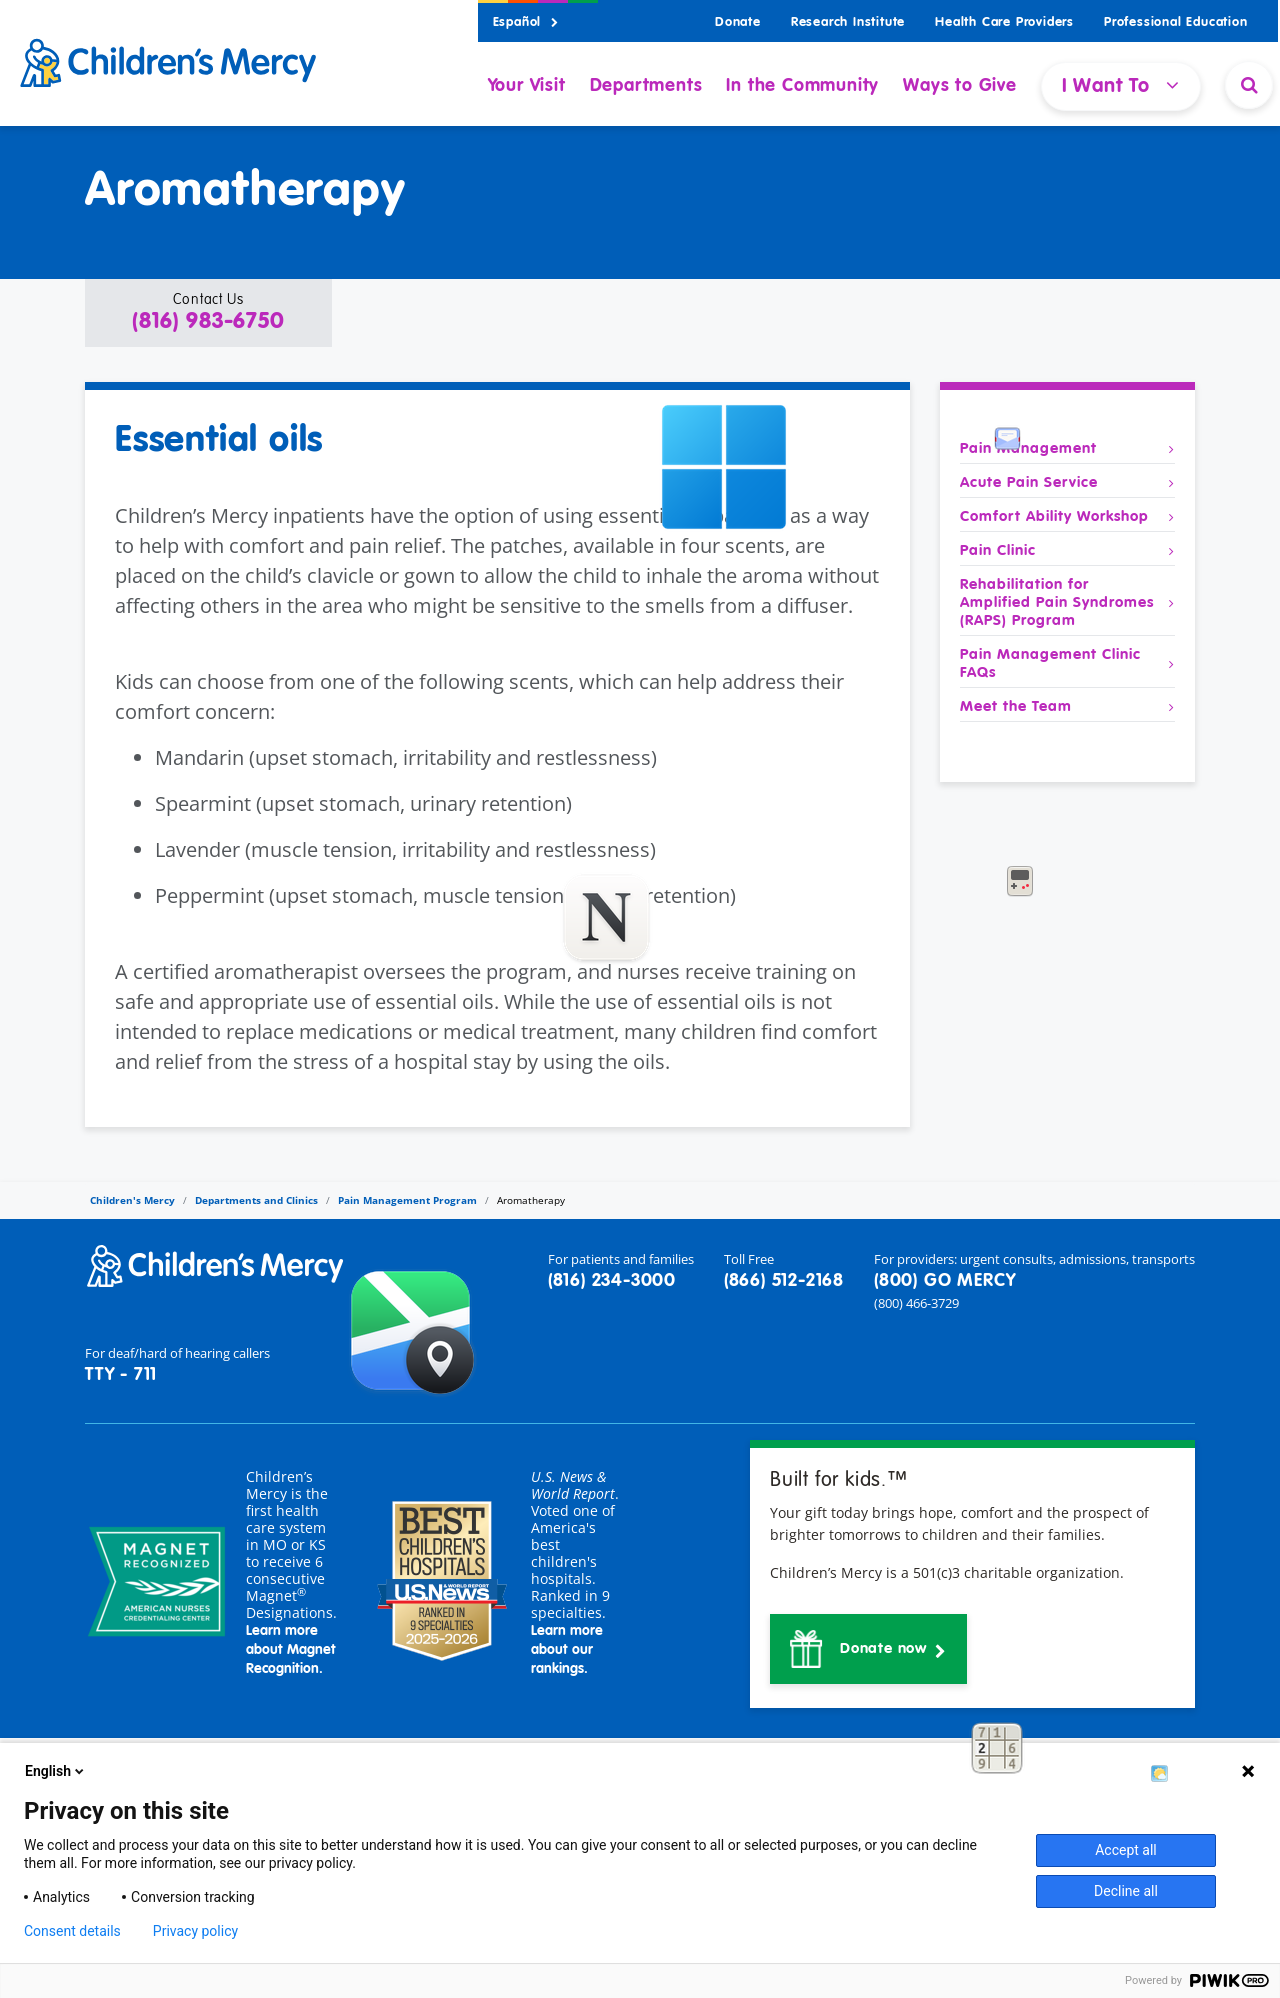  What do you see at coordinates (997, 1748) in the screenshot?
I see `launch gnome sudoku puzzle game` at bounding box center [997, 1748].